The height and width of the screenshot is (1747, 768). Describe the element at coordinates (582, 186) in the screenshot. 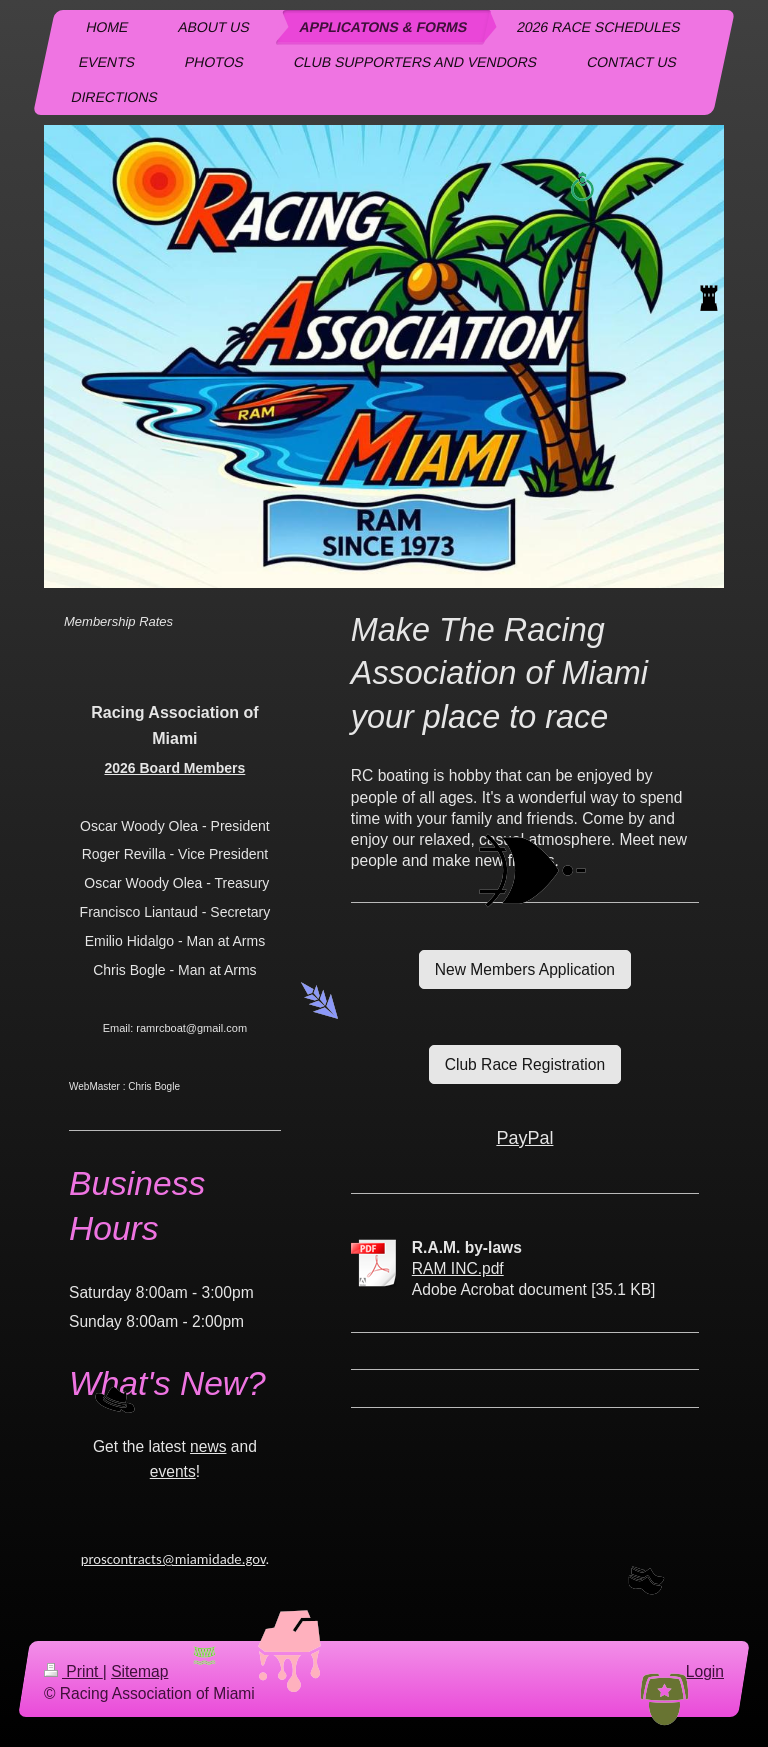

I see `access door or entrance settings` at that location.